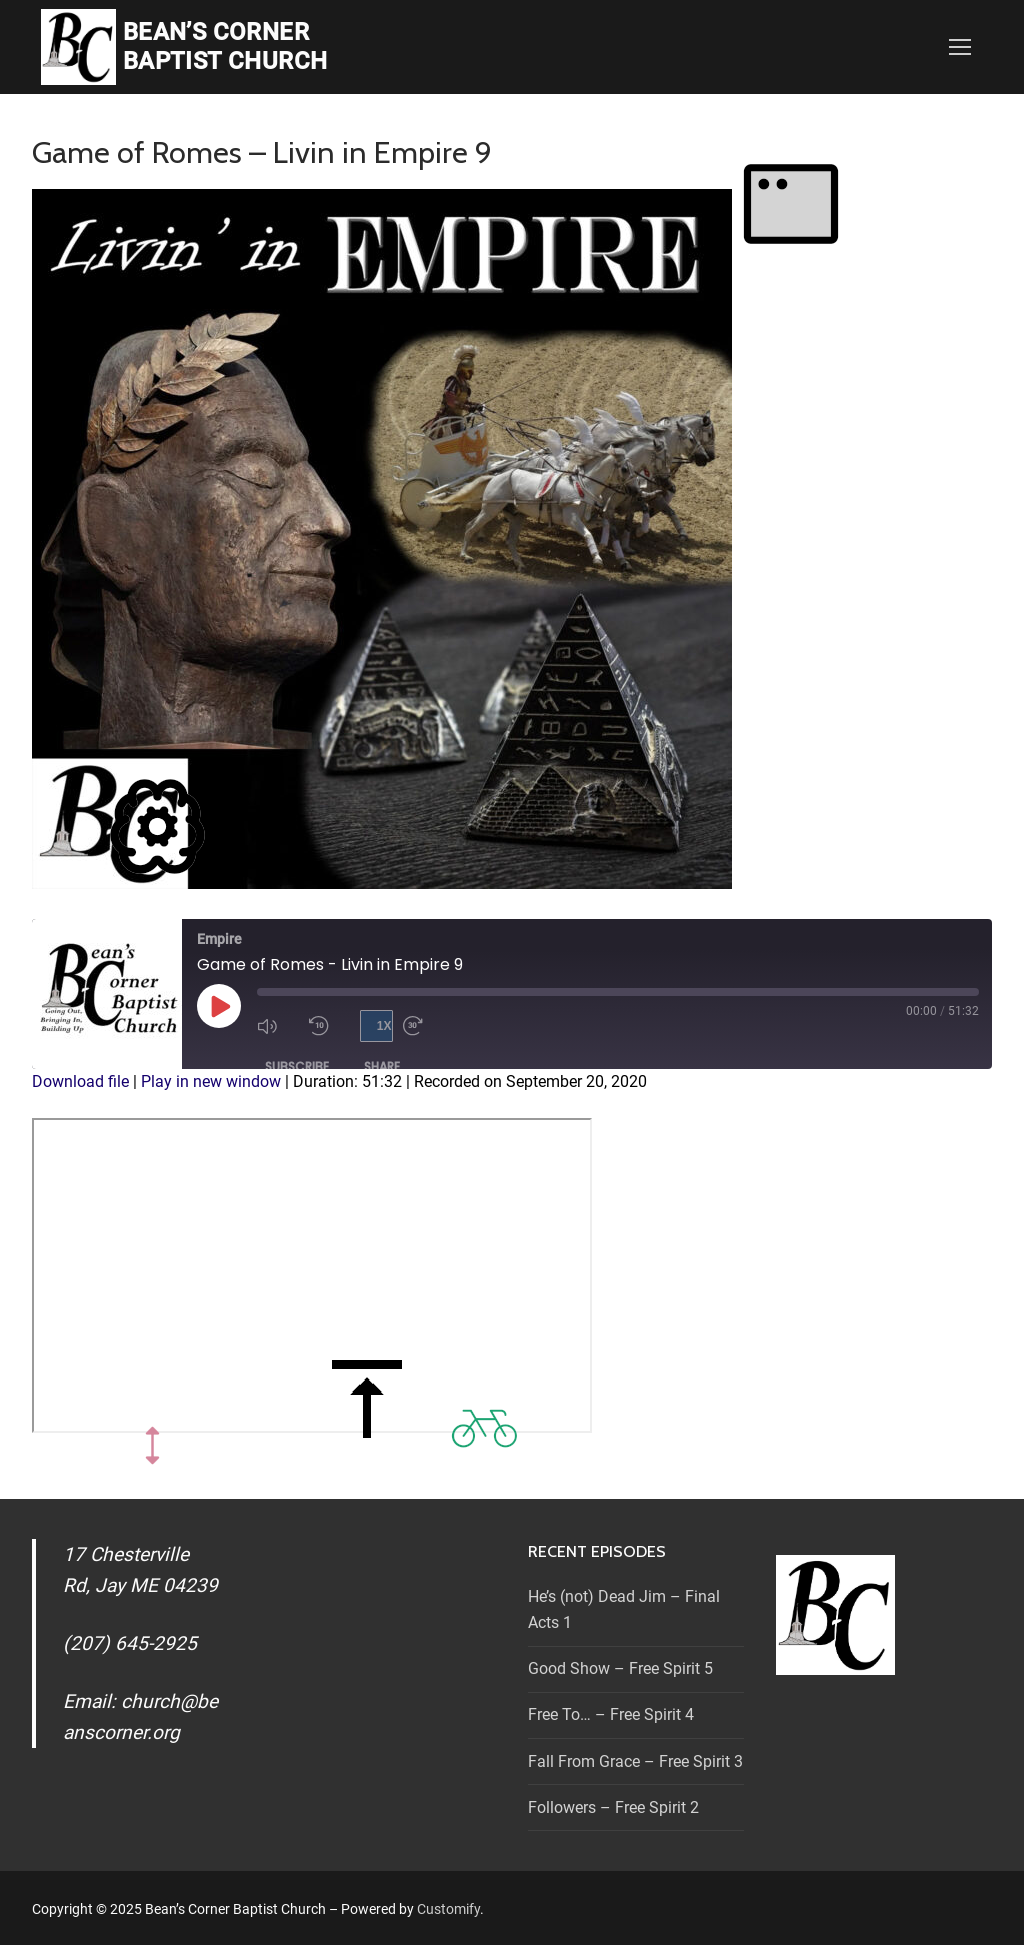  What do you see at coordinates (157, 826) in the screenshot?
I see `access AI or machine learning settings` at bounding box center [157, 826].